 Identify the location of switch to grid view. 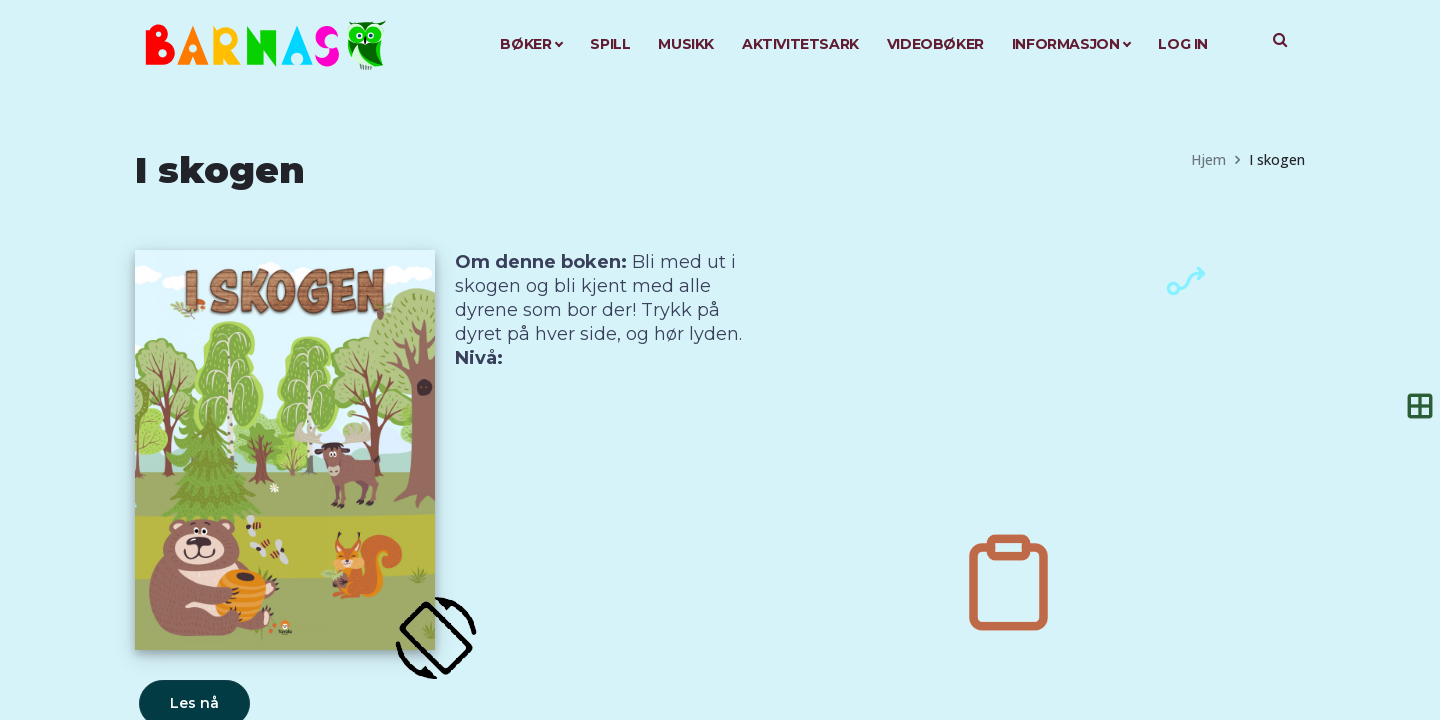
(1420, 406).